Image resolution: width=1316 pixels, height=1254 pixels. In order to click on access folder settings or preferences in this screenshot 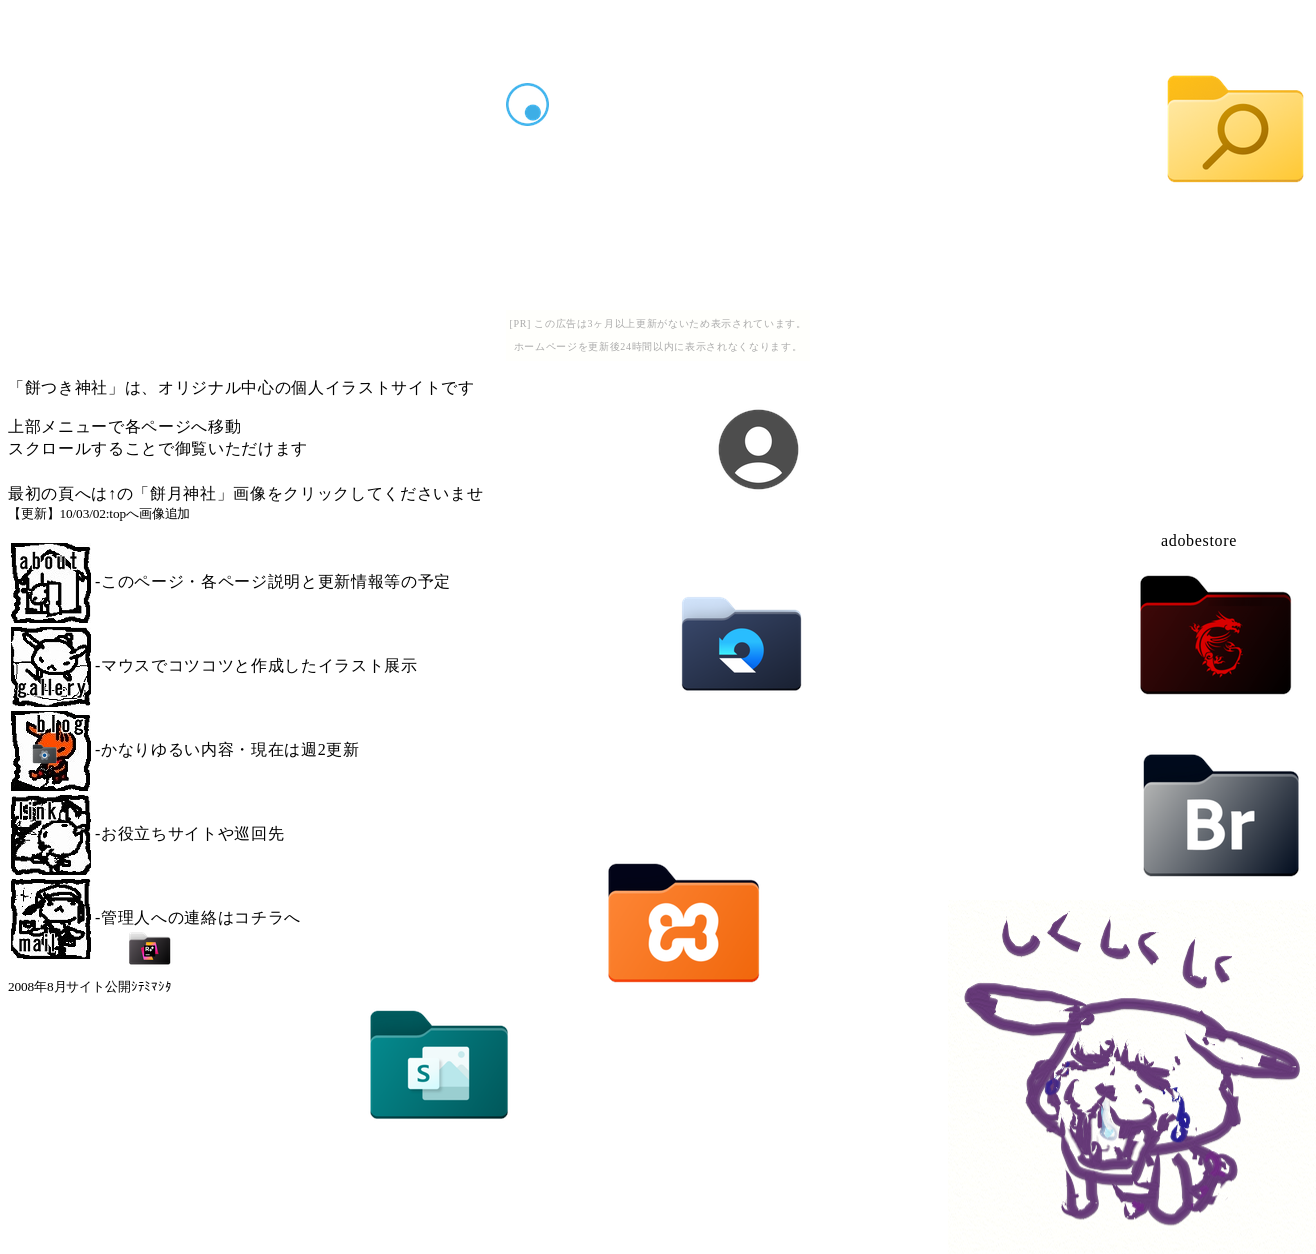, I will do `click(44, 754)`.